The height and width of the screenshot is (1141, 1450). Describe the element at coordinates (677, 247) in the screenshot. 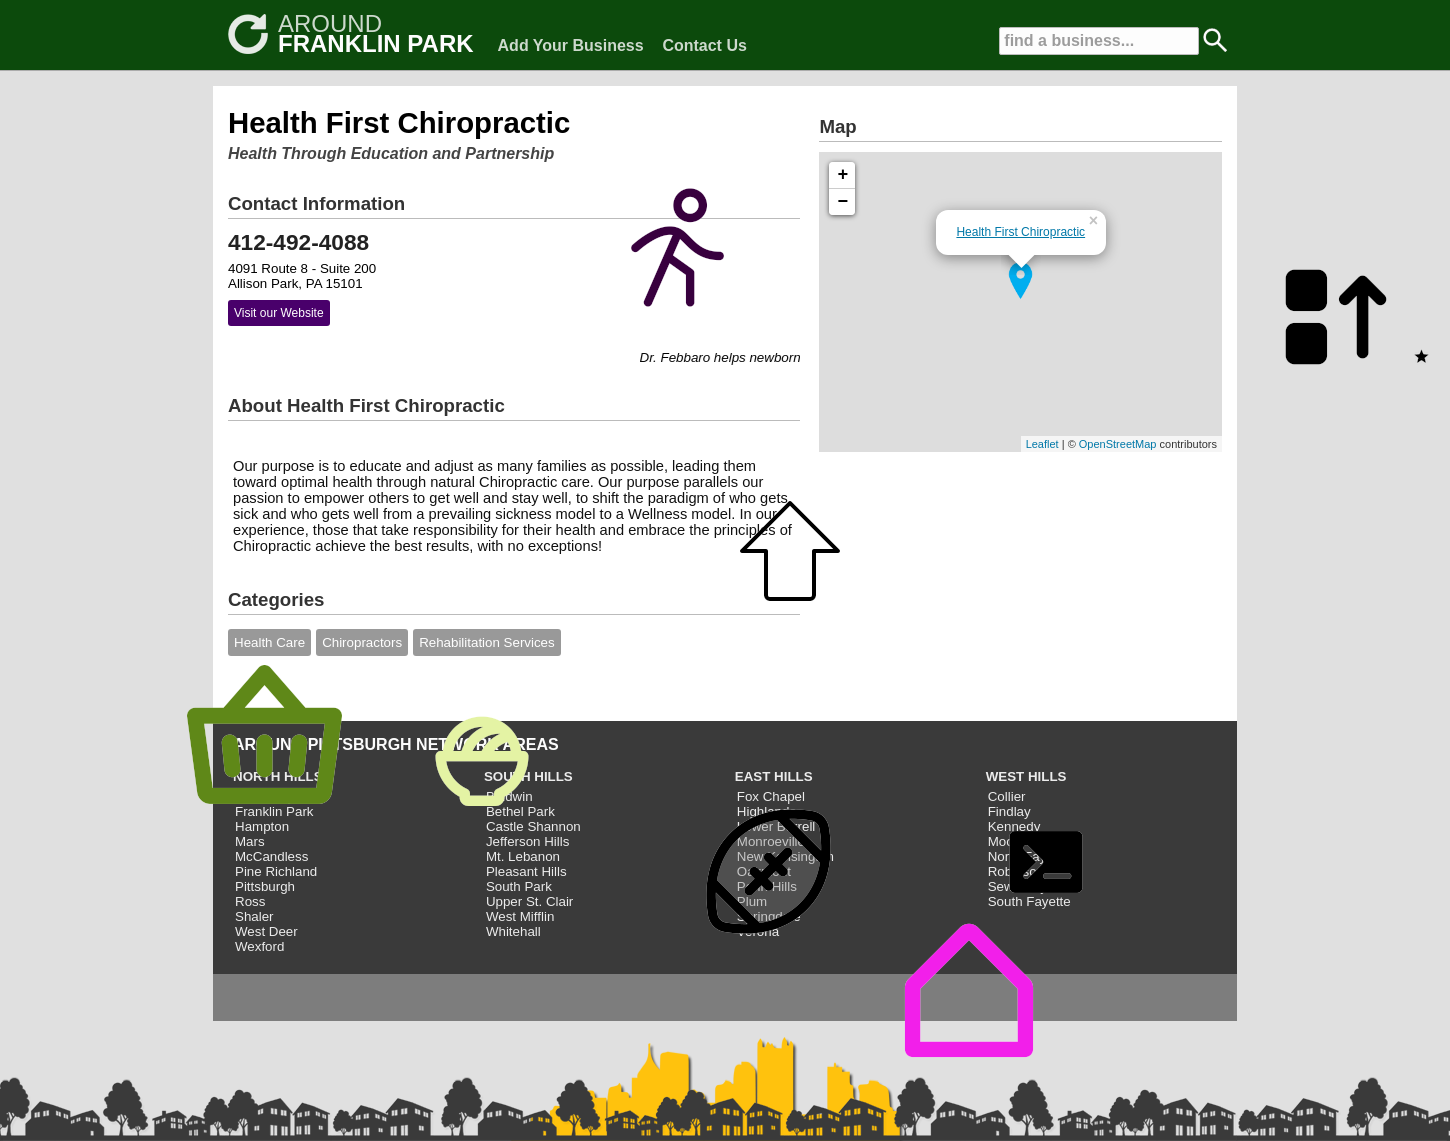

I see `indicates walking directions or pedestrian mode` at that location.